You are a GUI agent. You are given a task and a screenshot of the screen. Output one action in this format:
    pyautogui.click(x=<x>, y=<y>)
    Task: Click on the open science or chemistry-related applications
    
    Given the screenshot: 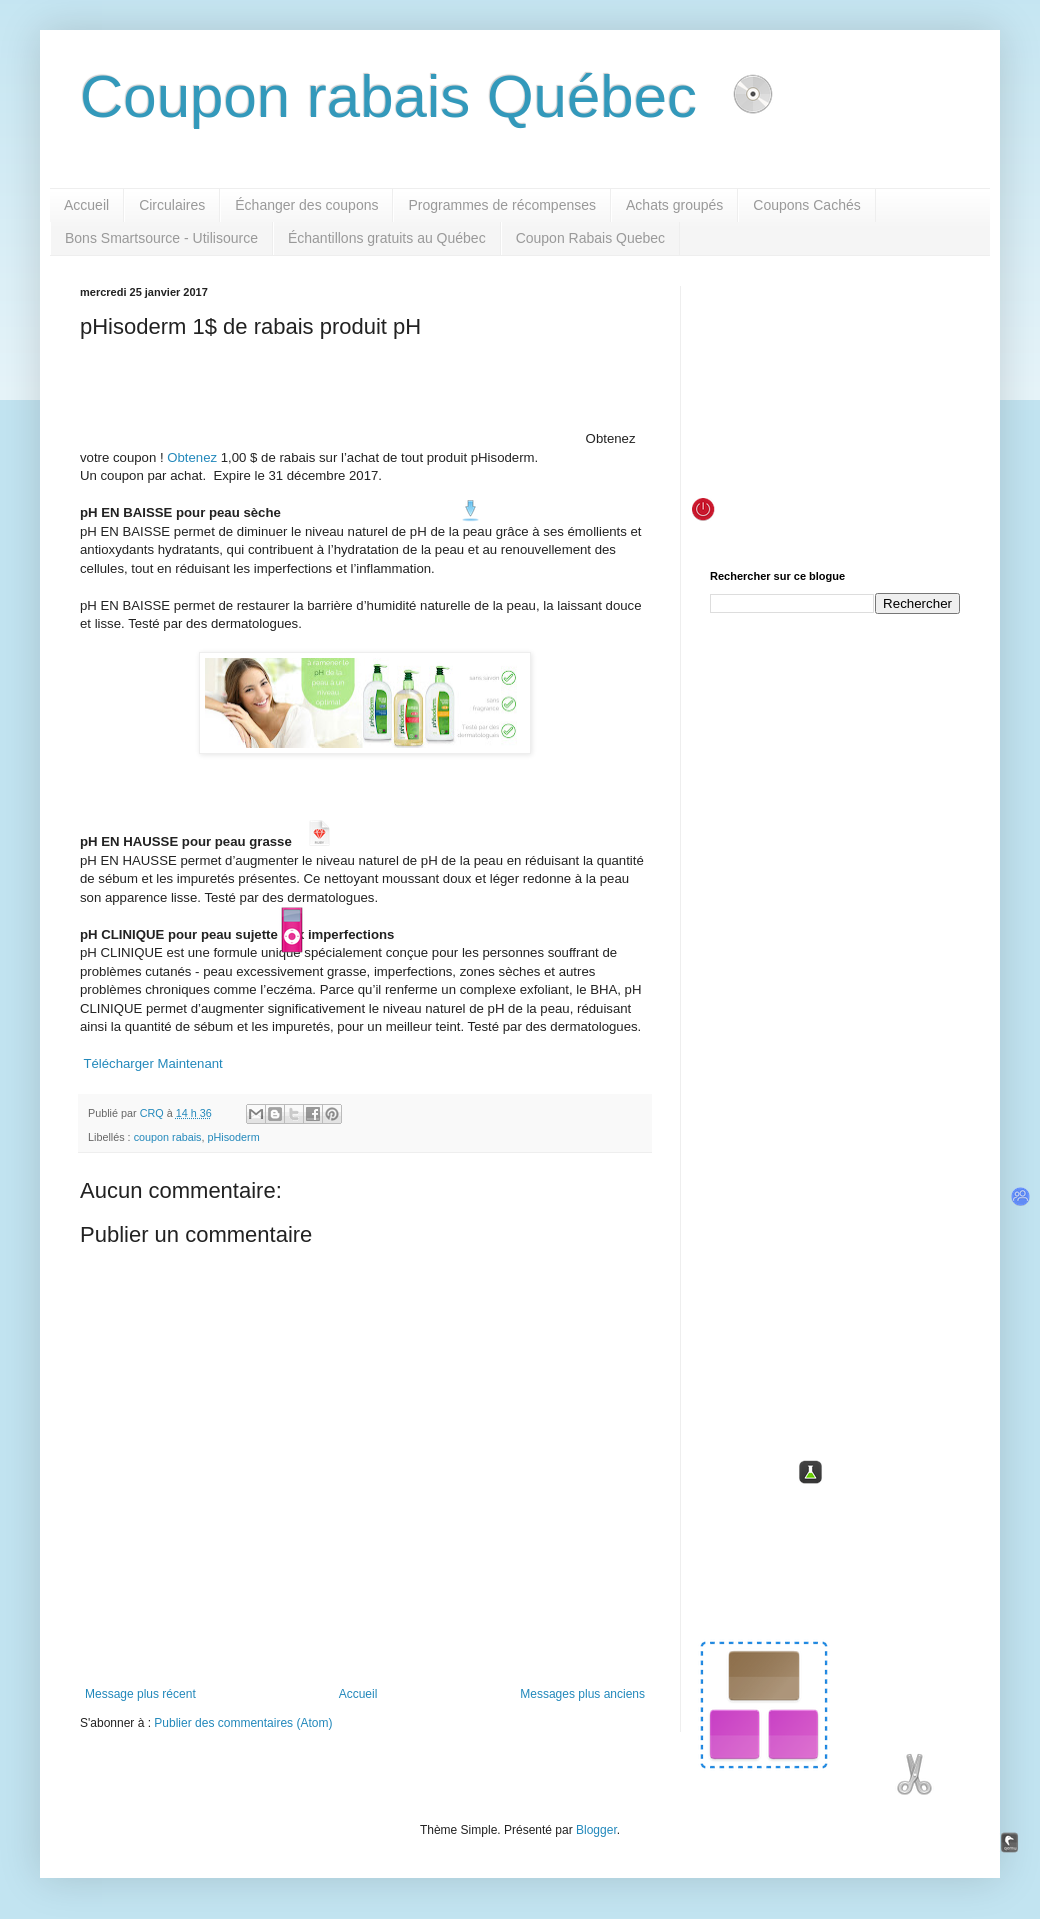 What is the action you would take?
    pyautogui.click(x=810, y=1472)
    